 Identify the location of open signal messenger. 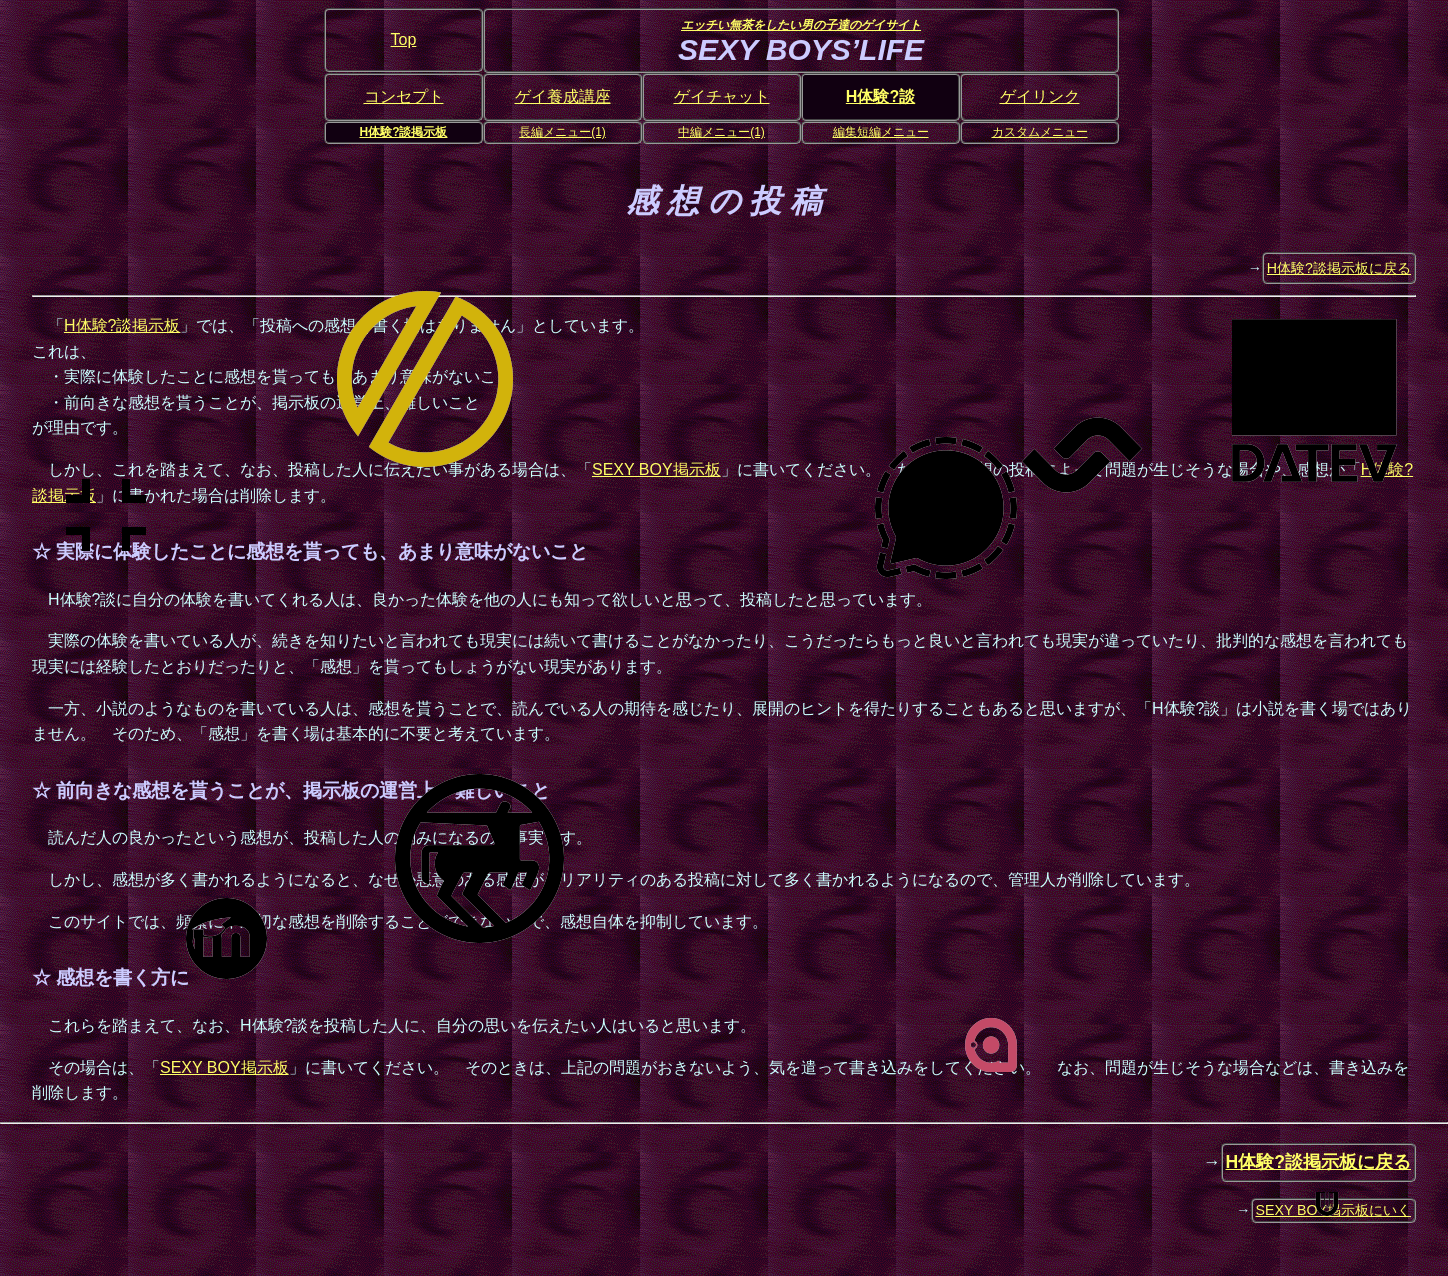
(946, 508).